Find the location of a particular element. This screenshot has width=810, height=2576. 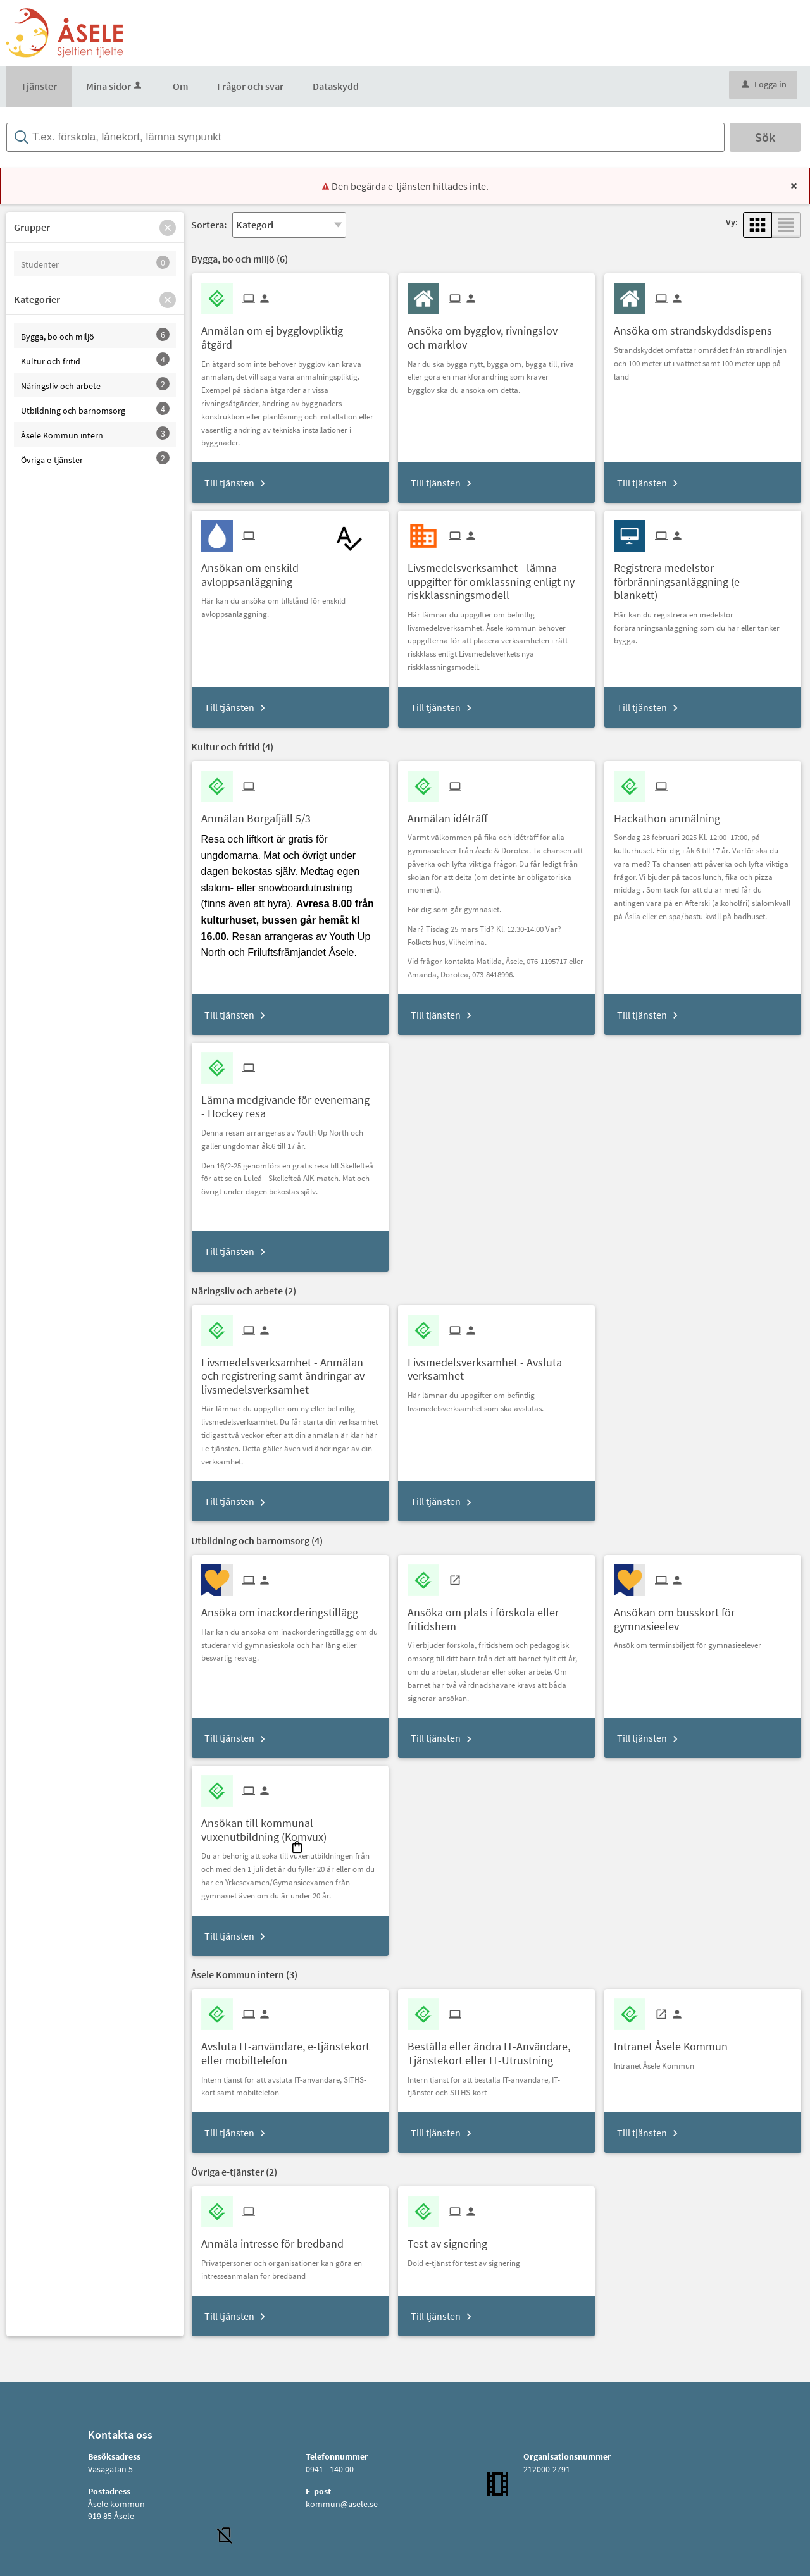

access movies or video content is located at coordinates (497, 2484).